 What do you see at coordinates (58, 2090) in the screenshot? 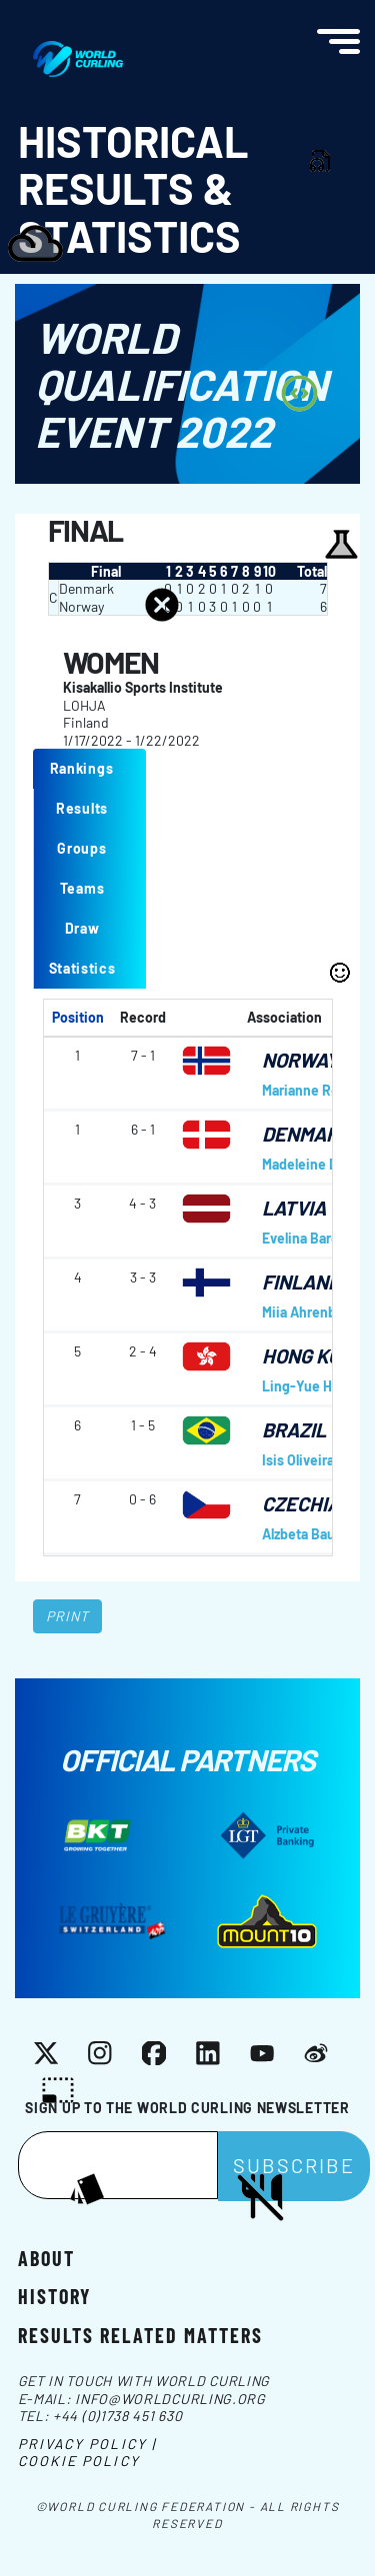
I see `resize image to smaller dimensions` at bounding box center [58, 2090].